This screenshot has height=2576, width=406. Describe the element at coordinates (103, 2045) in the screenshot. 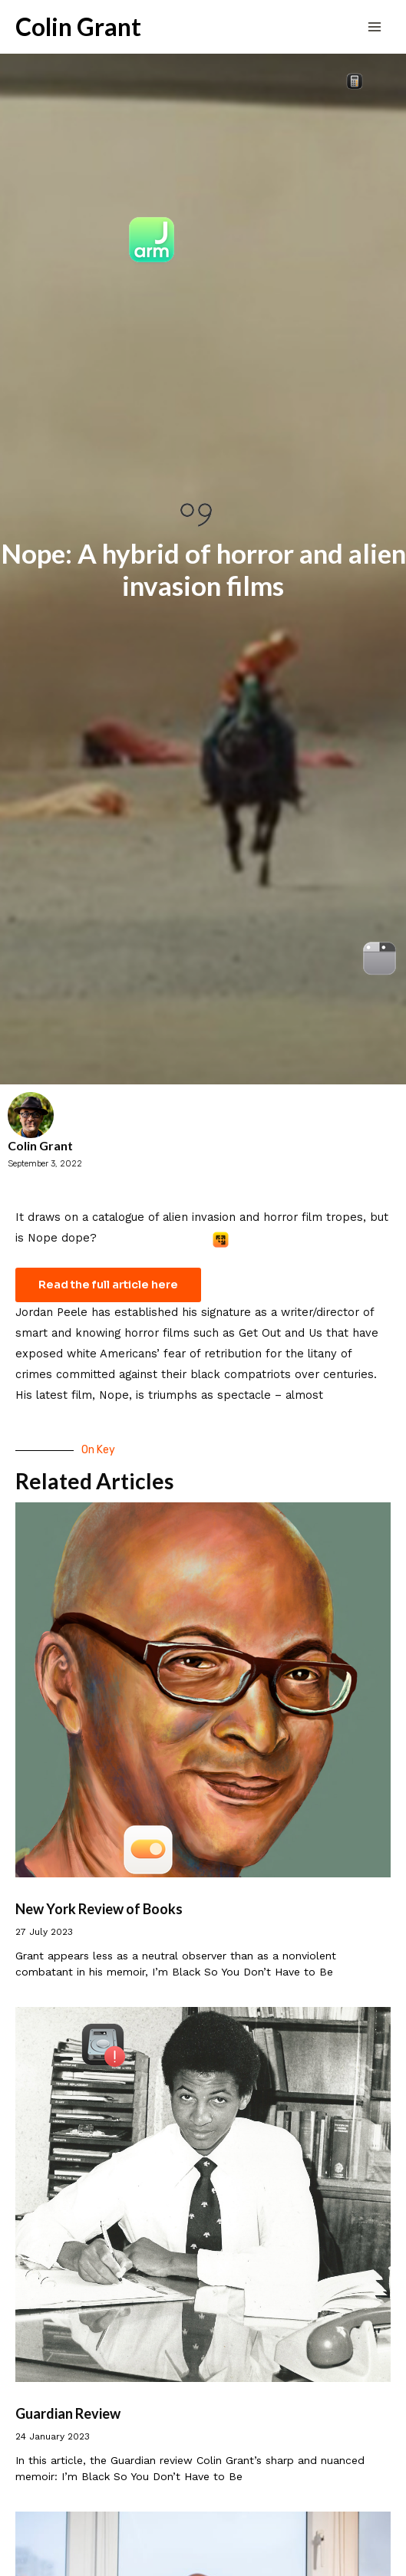

I see `disk space warning alert` at that location.